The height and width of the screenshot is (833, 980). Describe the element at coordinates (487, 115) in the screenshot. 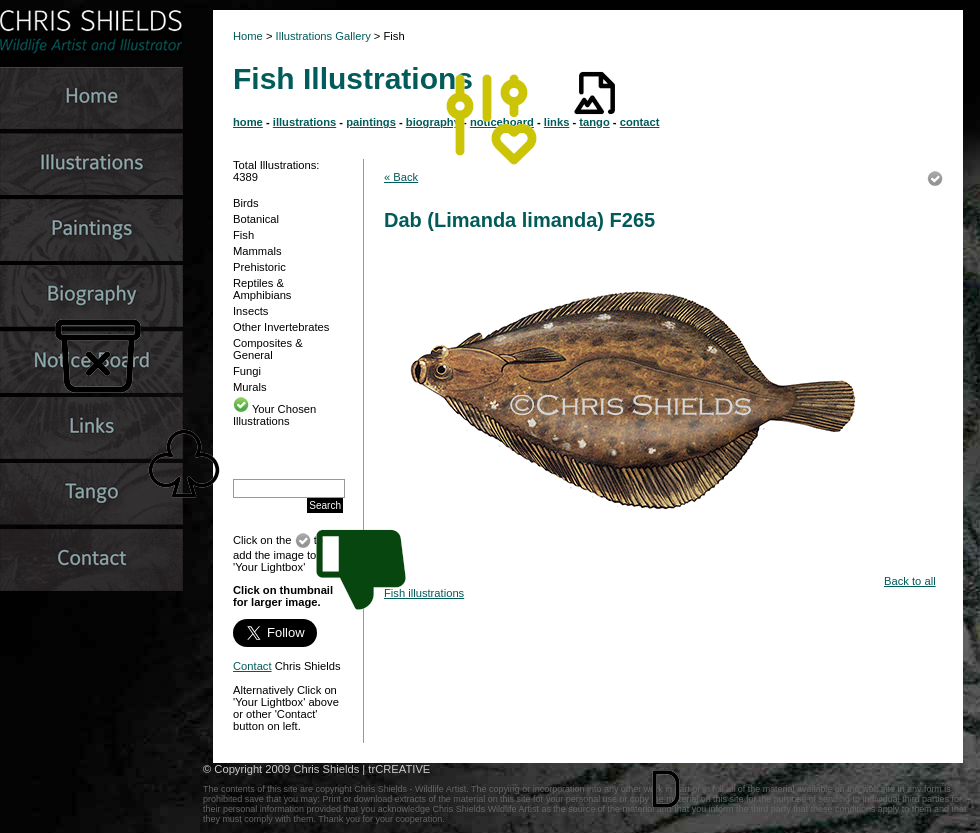

I see `customize favorite or liked item settings` at that location.